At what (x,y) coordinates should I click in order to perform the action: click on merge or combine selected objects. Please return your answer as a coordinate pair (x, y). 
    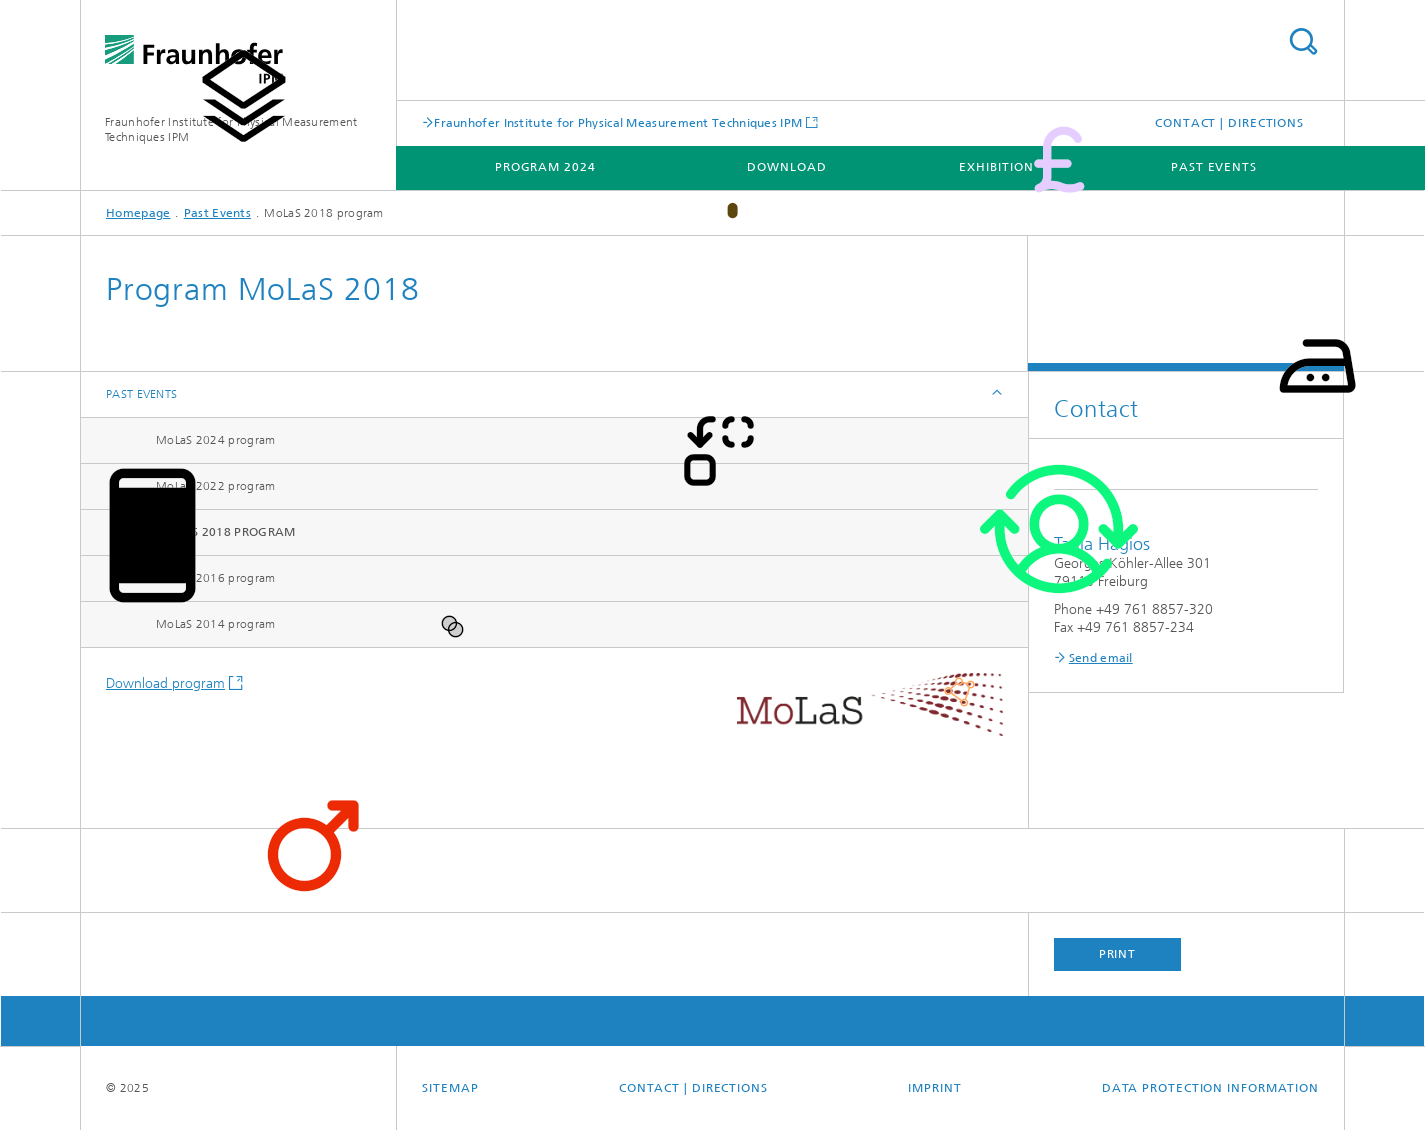
    Looking at the image, I should click on (452, 626).